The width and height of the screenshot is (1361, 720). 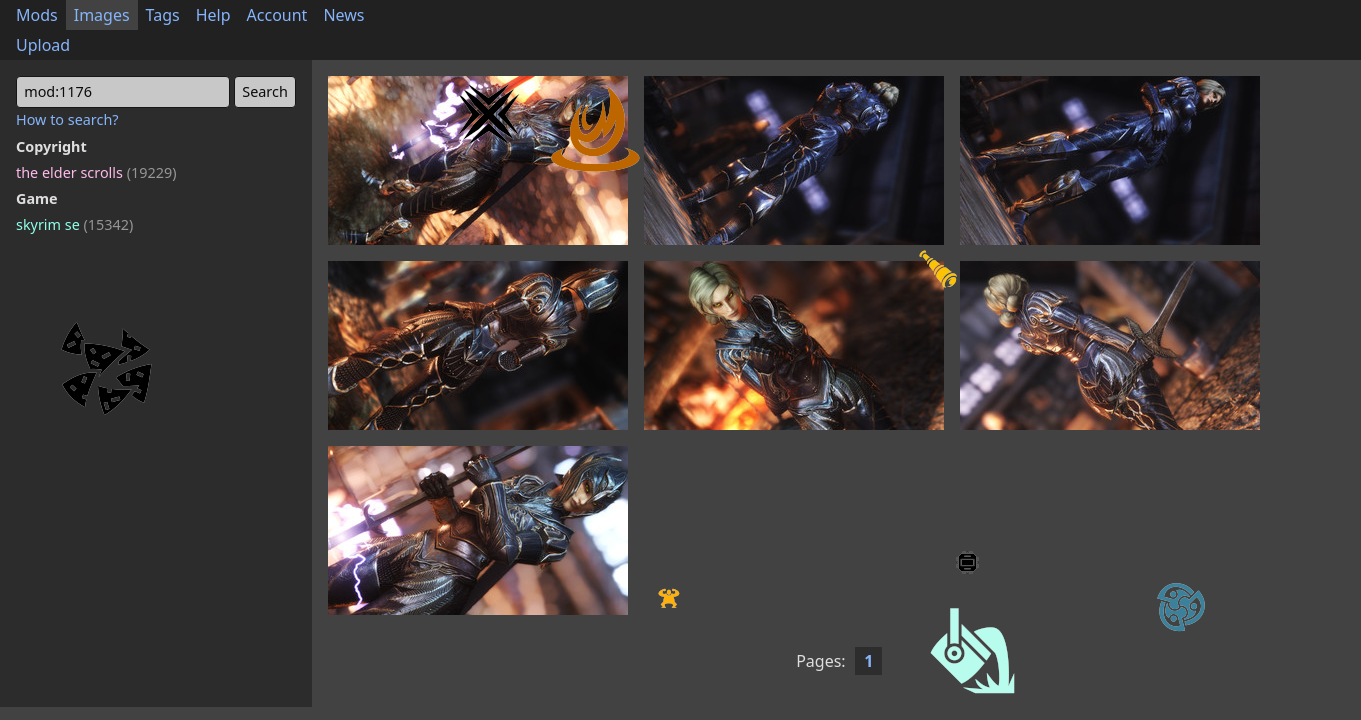 I want to click on view system performance or CPU usage, so click(x=967, y=562).